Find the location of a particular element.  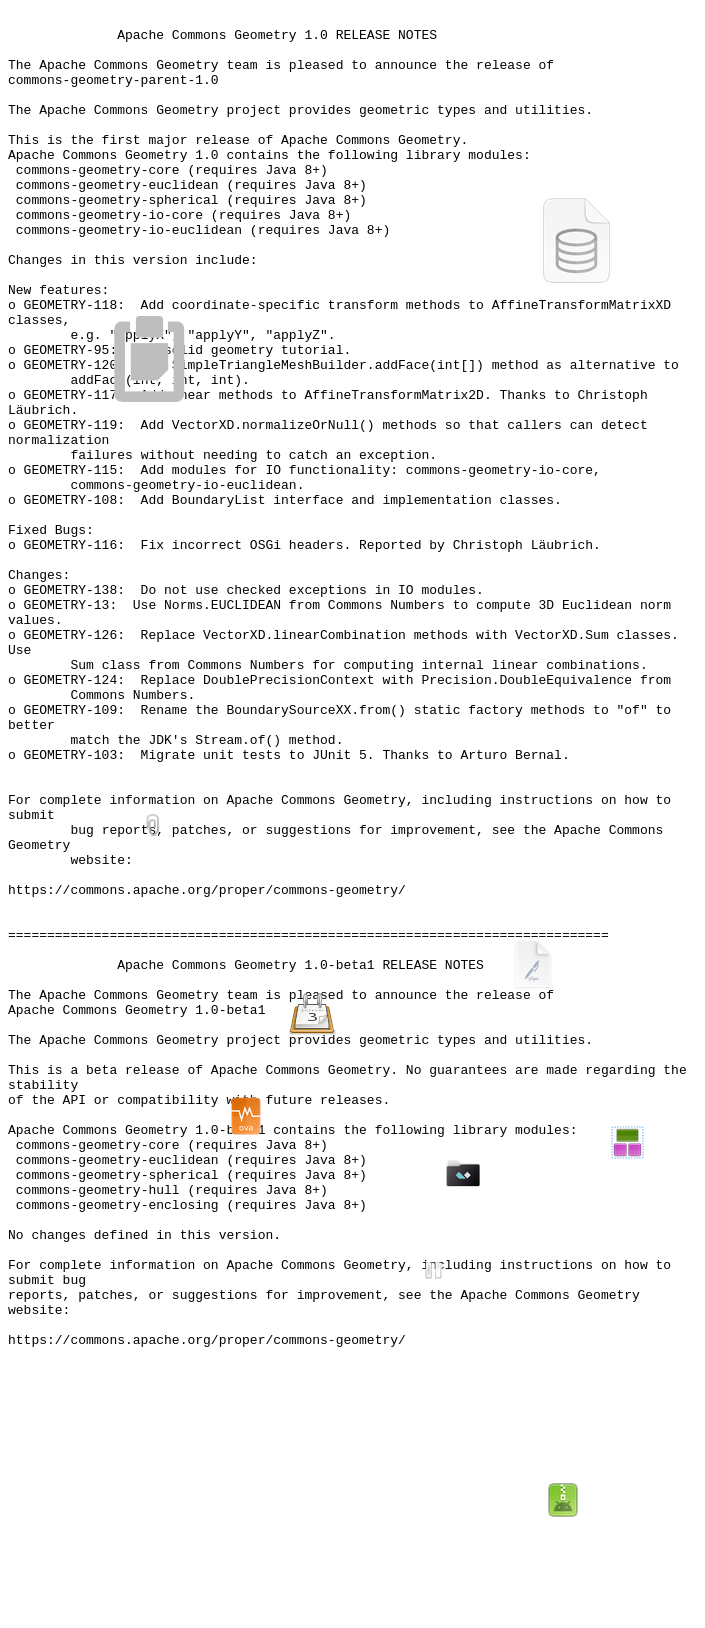

select all items in the current view is located at coordinates (627, 1142).